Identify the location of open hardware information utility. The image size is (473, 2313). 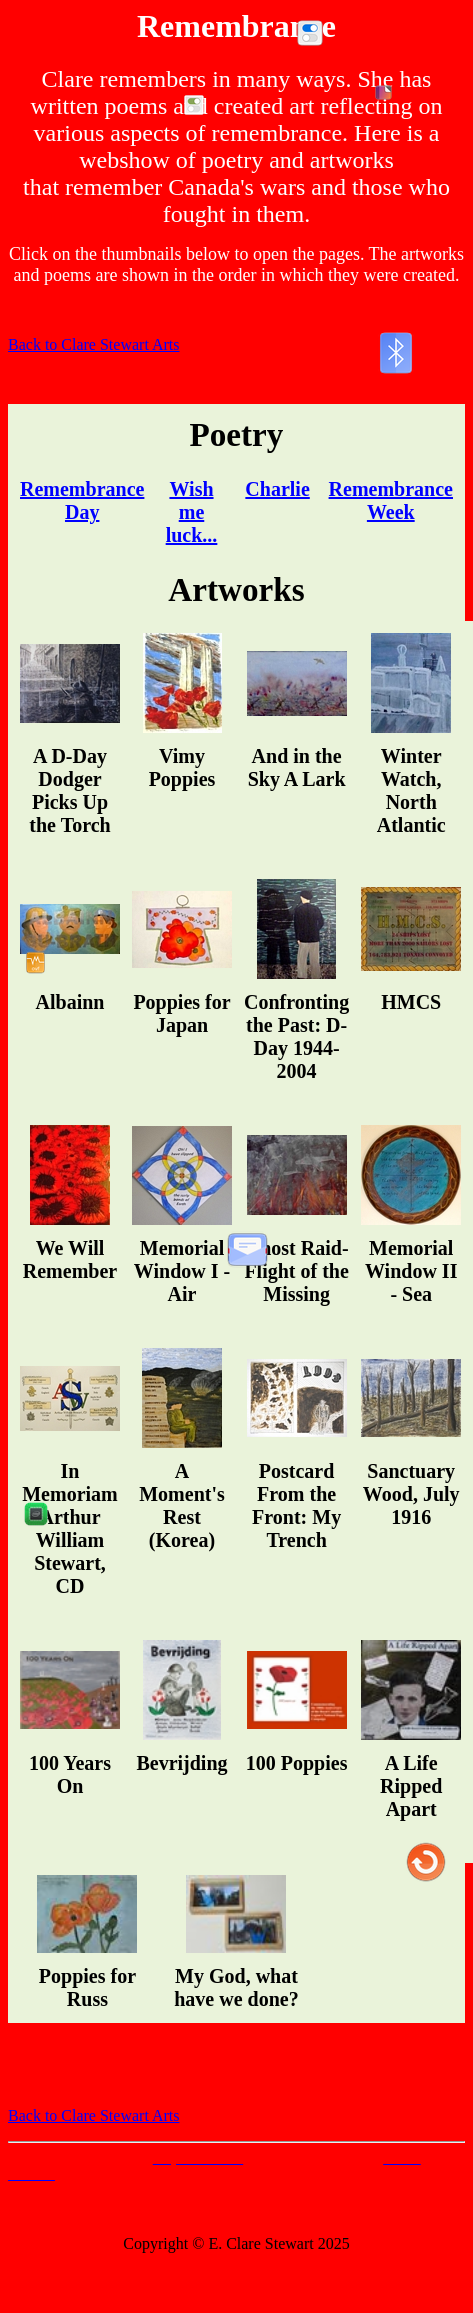
(36, 1514).